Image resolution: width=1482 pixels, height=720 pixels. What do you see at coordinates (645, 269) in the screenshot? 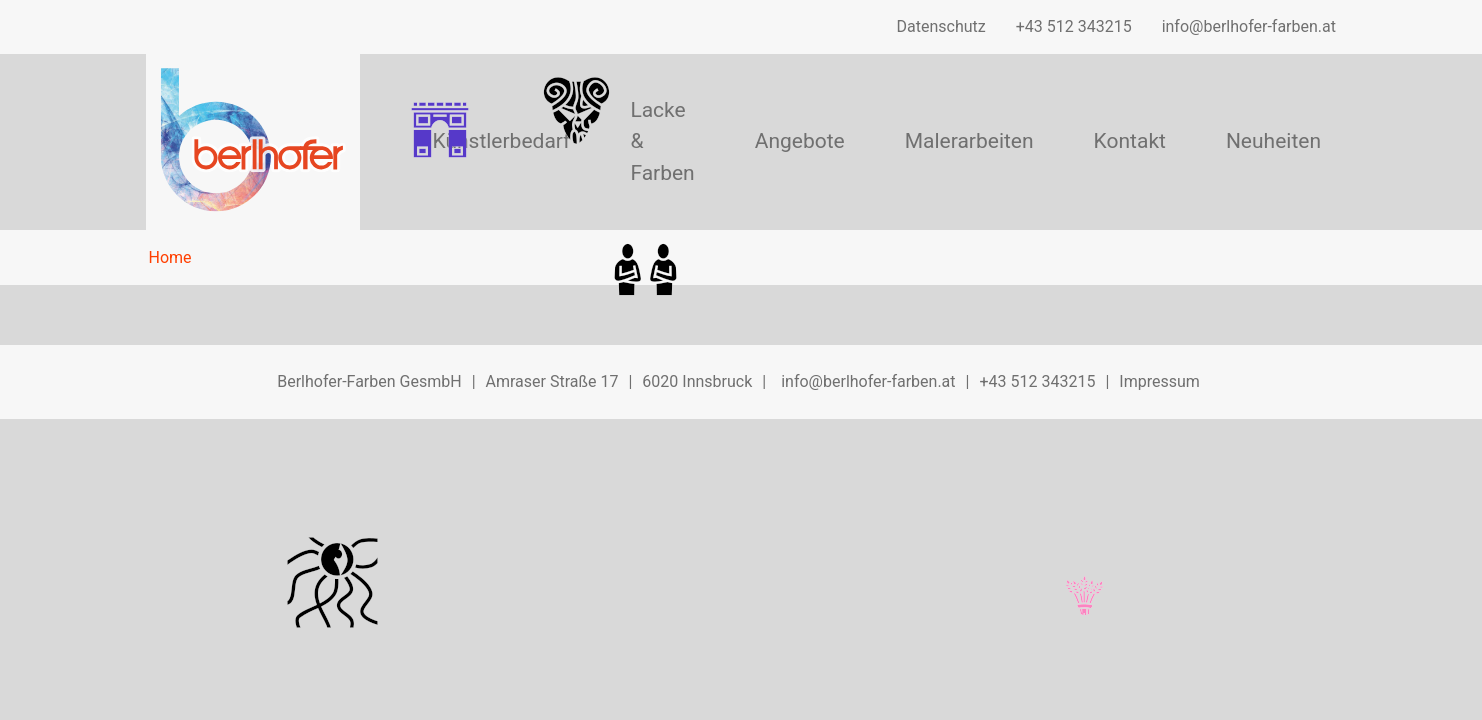
I see `start a face-to-face meeting or video call` at bounding box center [645, 269].